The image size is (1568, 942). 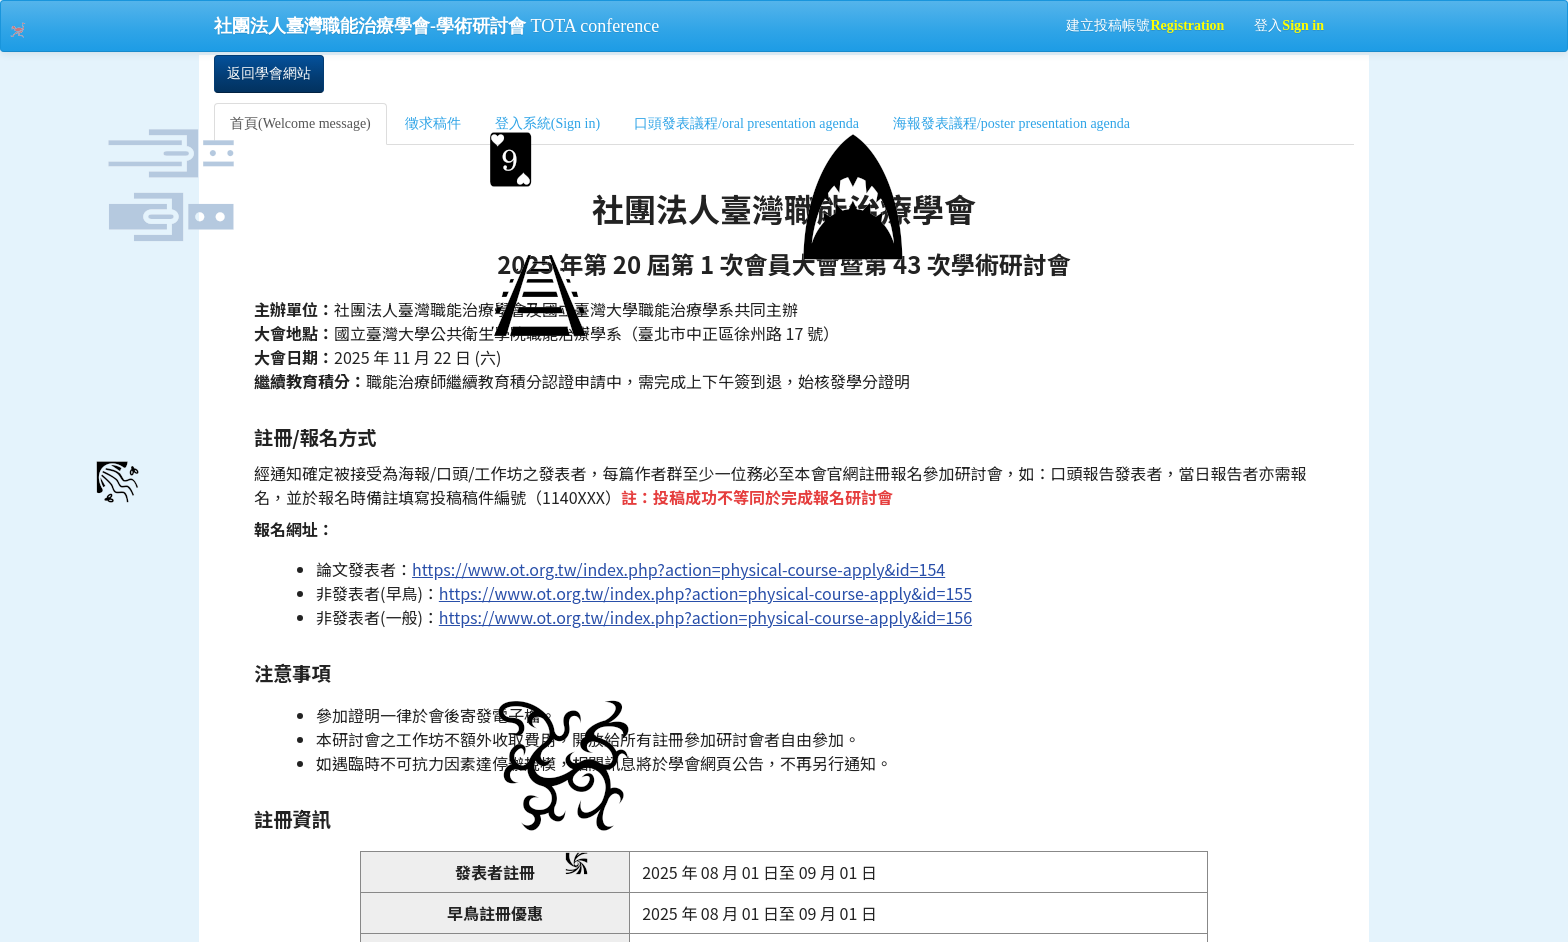 What do you see at coordinates (563, 765) in the screenshot?
I see `decorative vine or plant element for fantasy game UI` at bounding box center [563, 765].